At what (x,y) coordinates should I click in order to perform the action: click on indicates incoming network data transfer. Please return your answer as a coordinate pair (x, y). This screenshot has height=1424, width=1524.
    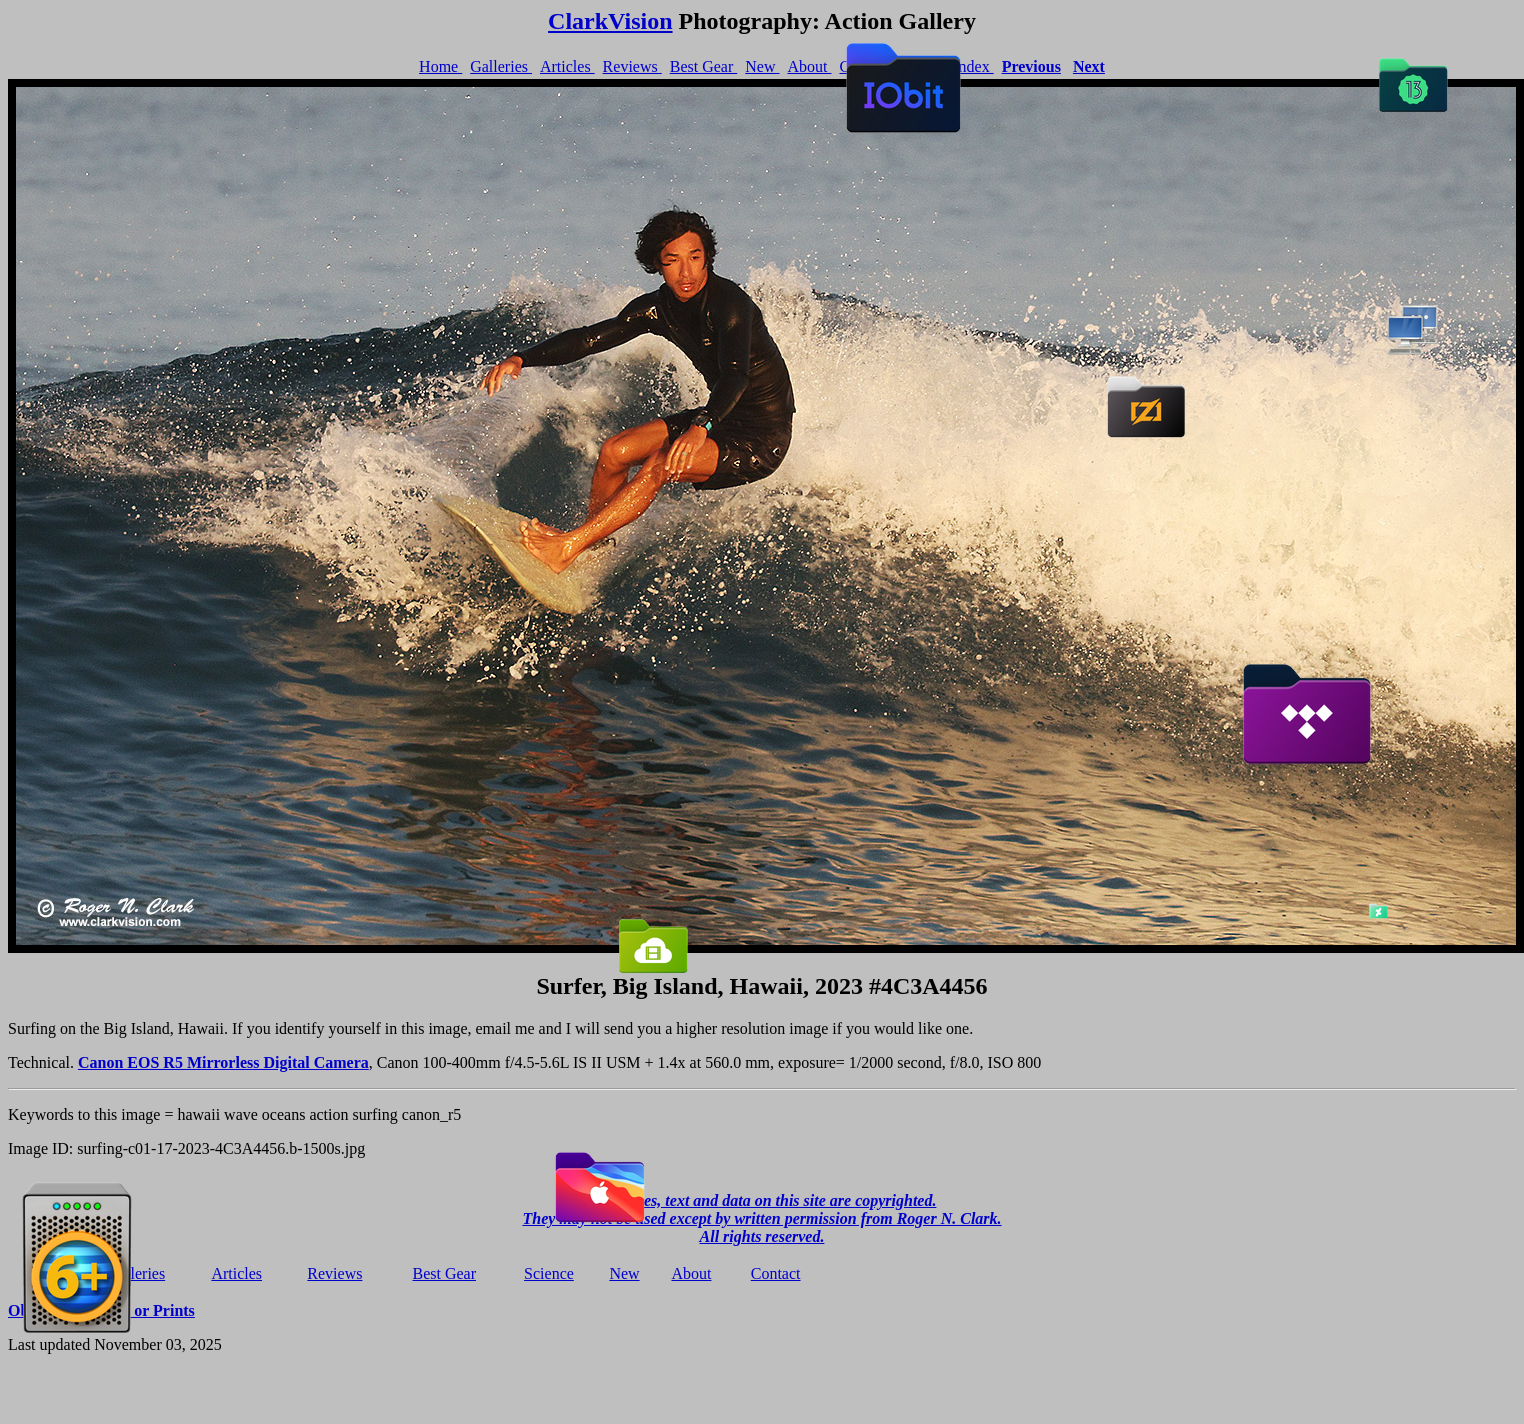
    Looking at the image, I should click on (1412, 330).